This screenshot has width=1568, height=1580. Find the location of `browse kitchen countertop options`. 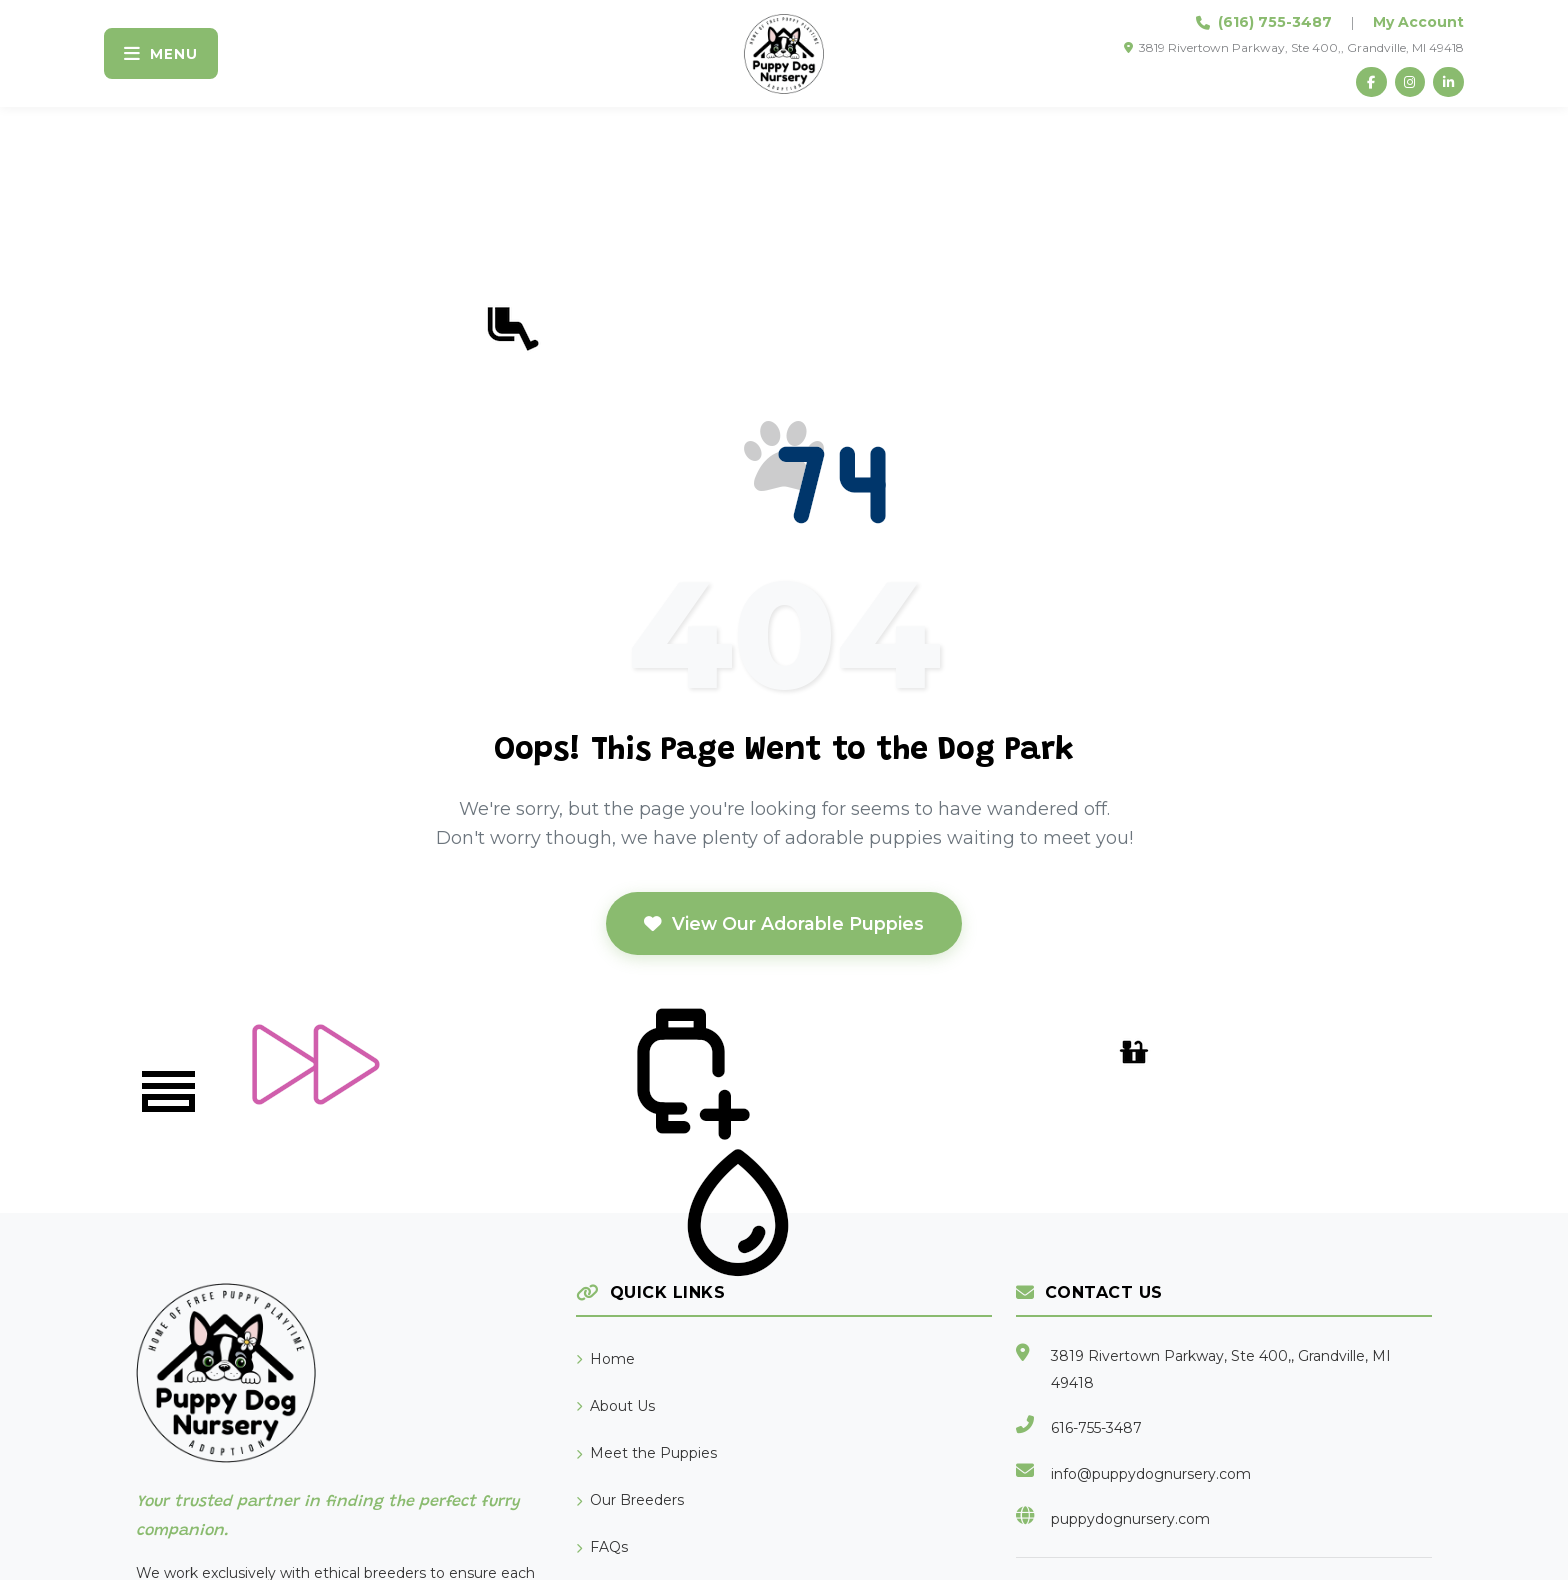

browse kitchen countertop options is located at coordinates (1134, 1052).